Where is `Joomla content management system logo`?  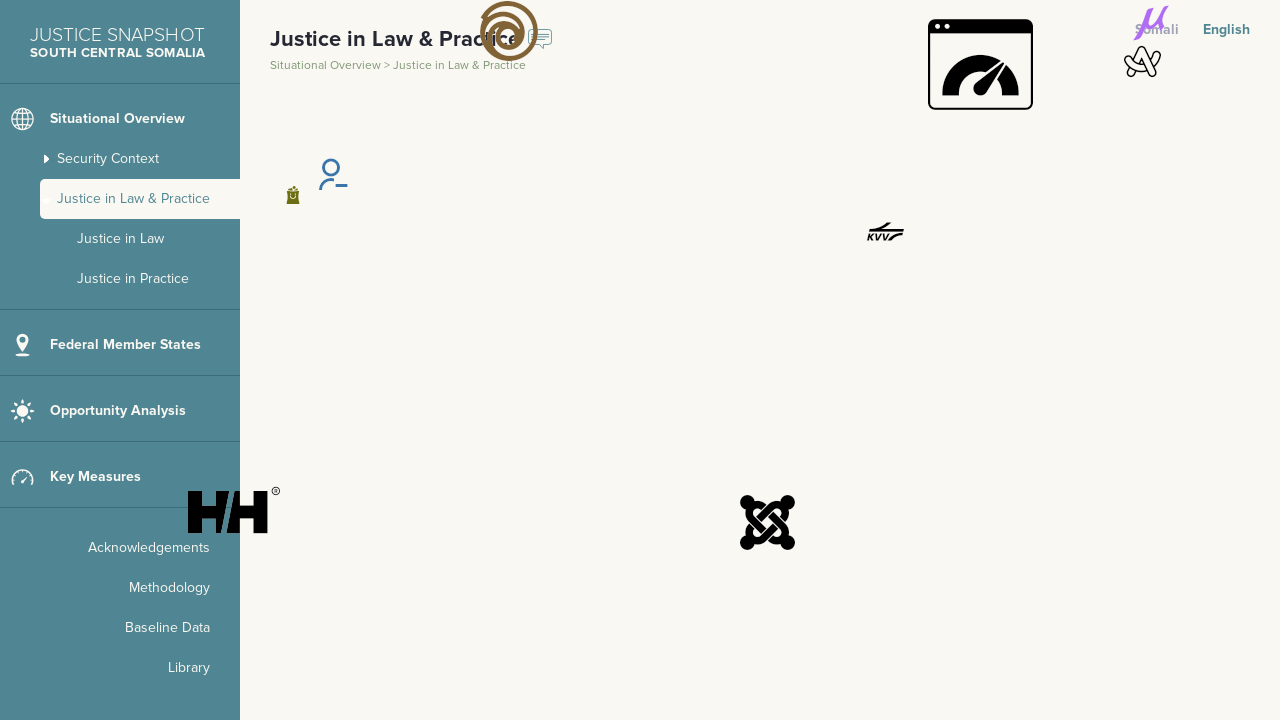
Joomla content management system logo is located at coordinates (767, 522).